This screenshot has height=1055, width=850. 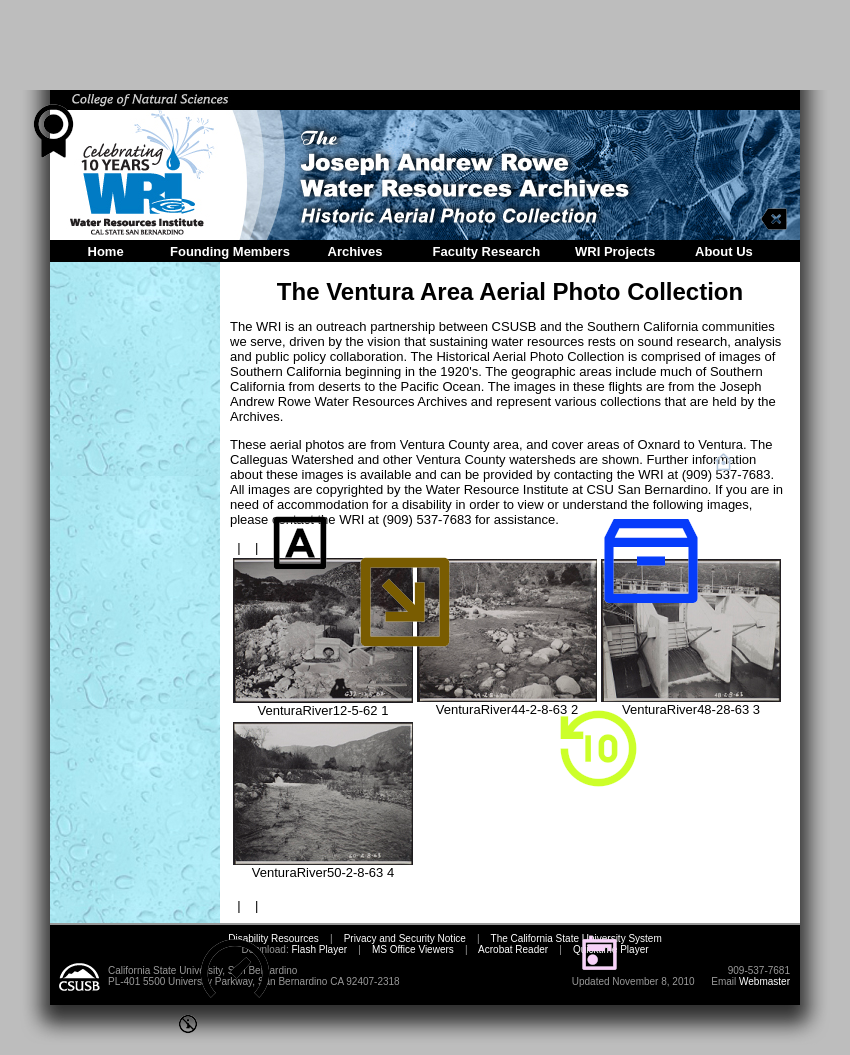 What do you see at coordinates (651, 561) in the screenshot?
I see `archive items or documents` at bounding box center [651, 561].